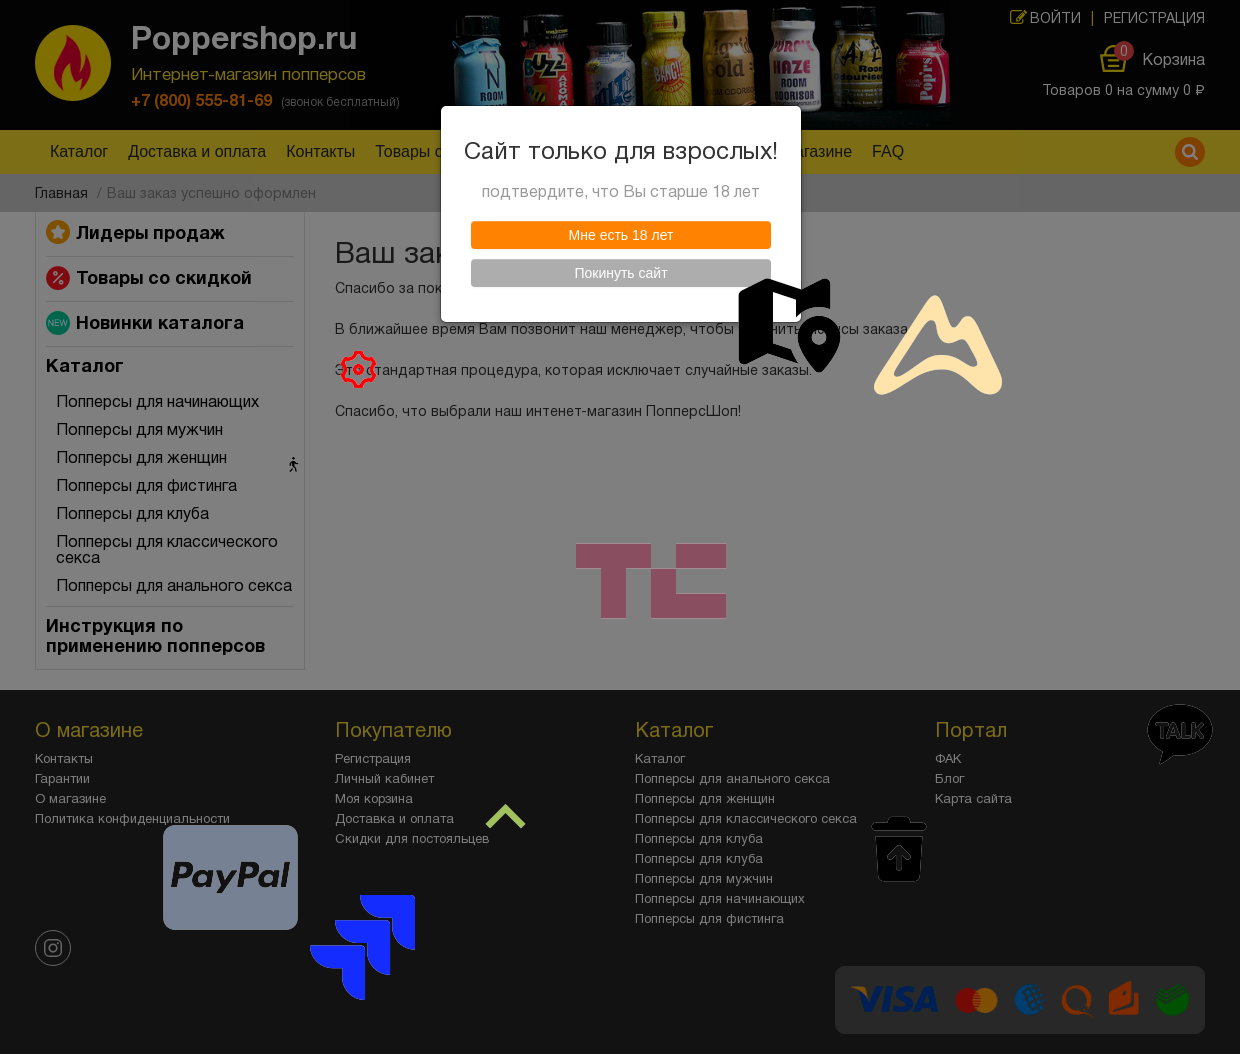 This screenshot has height=1054, width=1240. Describe the element at coordinates (651, 581) in the screenshot. I see `visit techcrunch website` at that location.